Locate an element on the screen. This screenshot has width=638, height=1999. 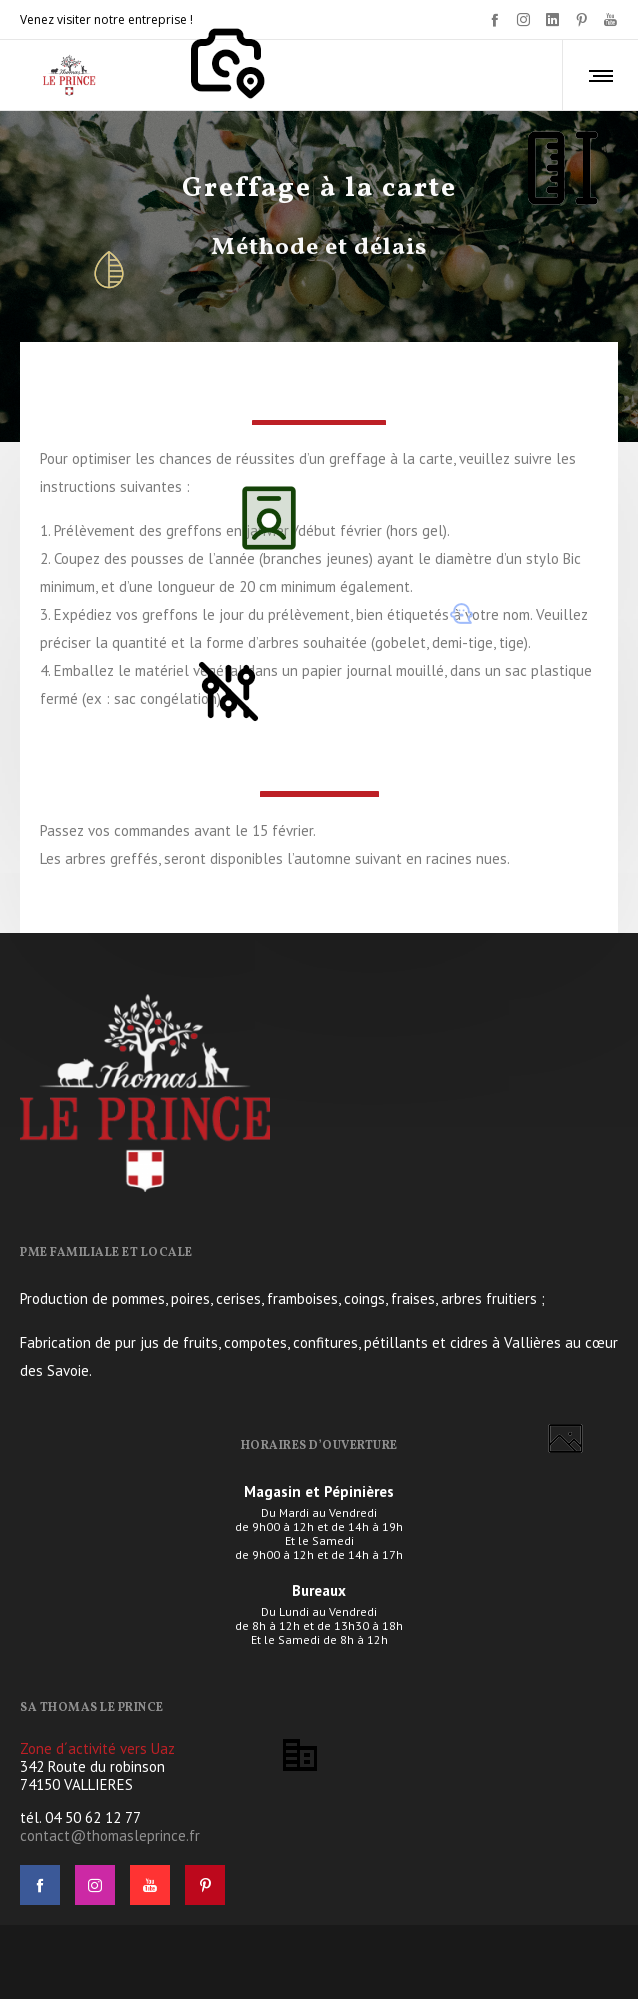
view image or photo is located at coordinates (565, 1438).